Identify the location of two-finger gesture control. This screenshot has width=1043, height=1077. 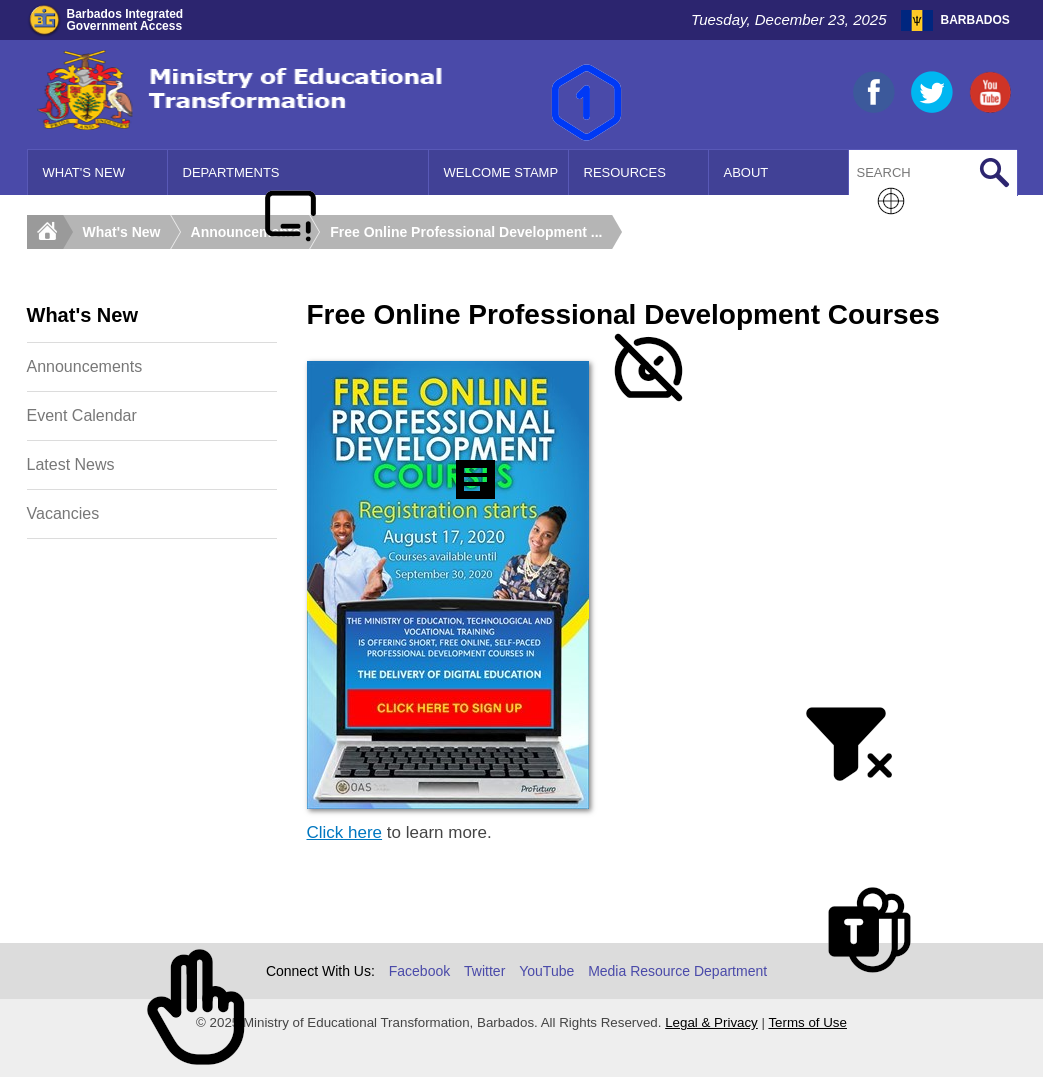
(197, 1007).